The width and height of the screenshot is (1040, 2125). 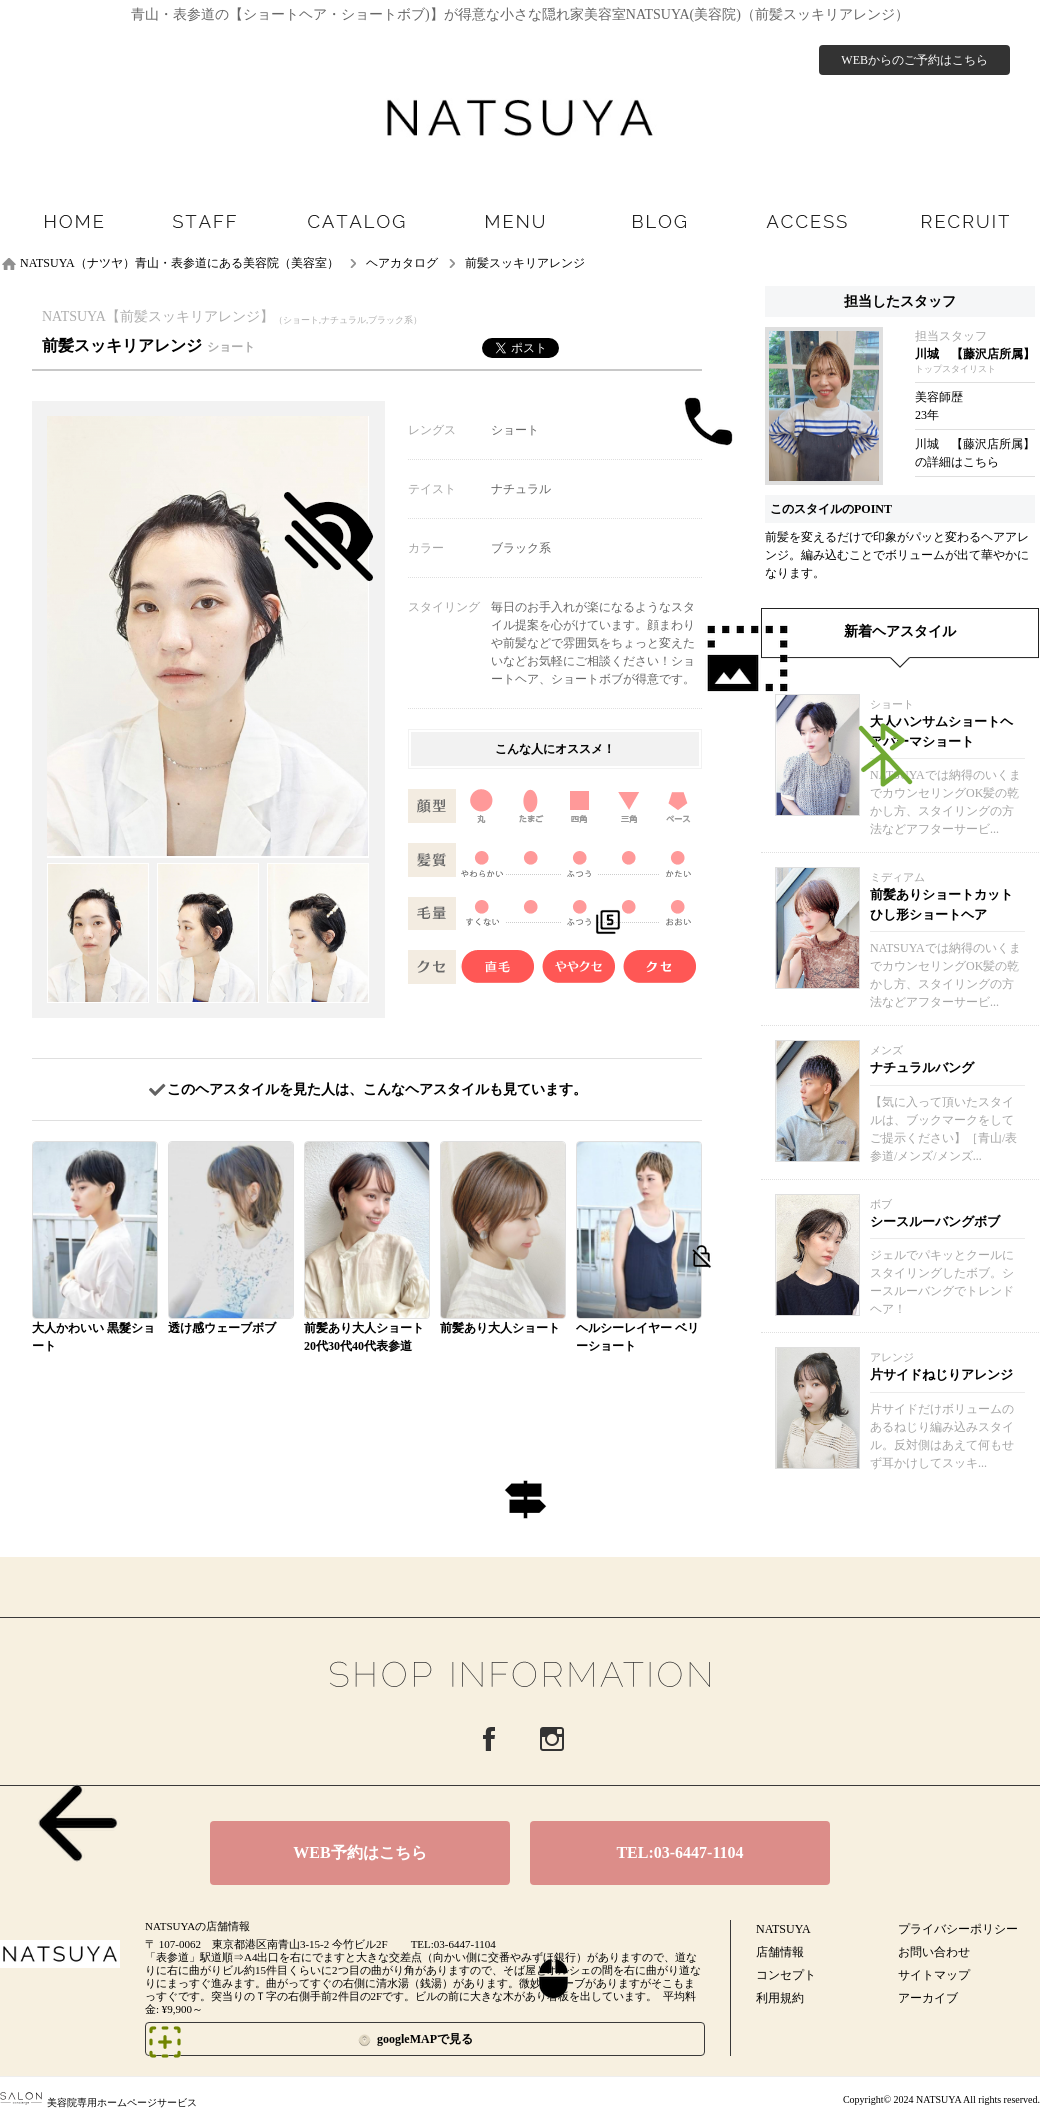 What do you see at coordinates (328, 536) in the screenshot?
I see `indicates low vision or visual impairment accessibility mode` at bounding box center [328, 536].